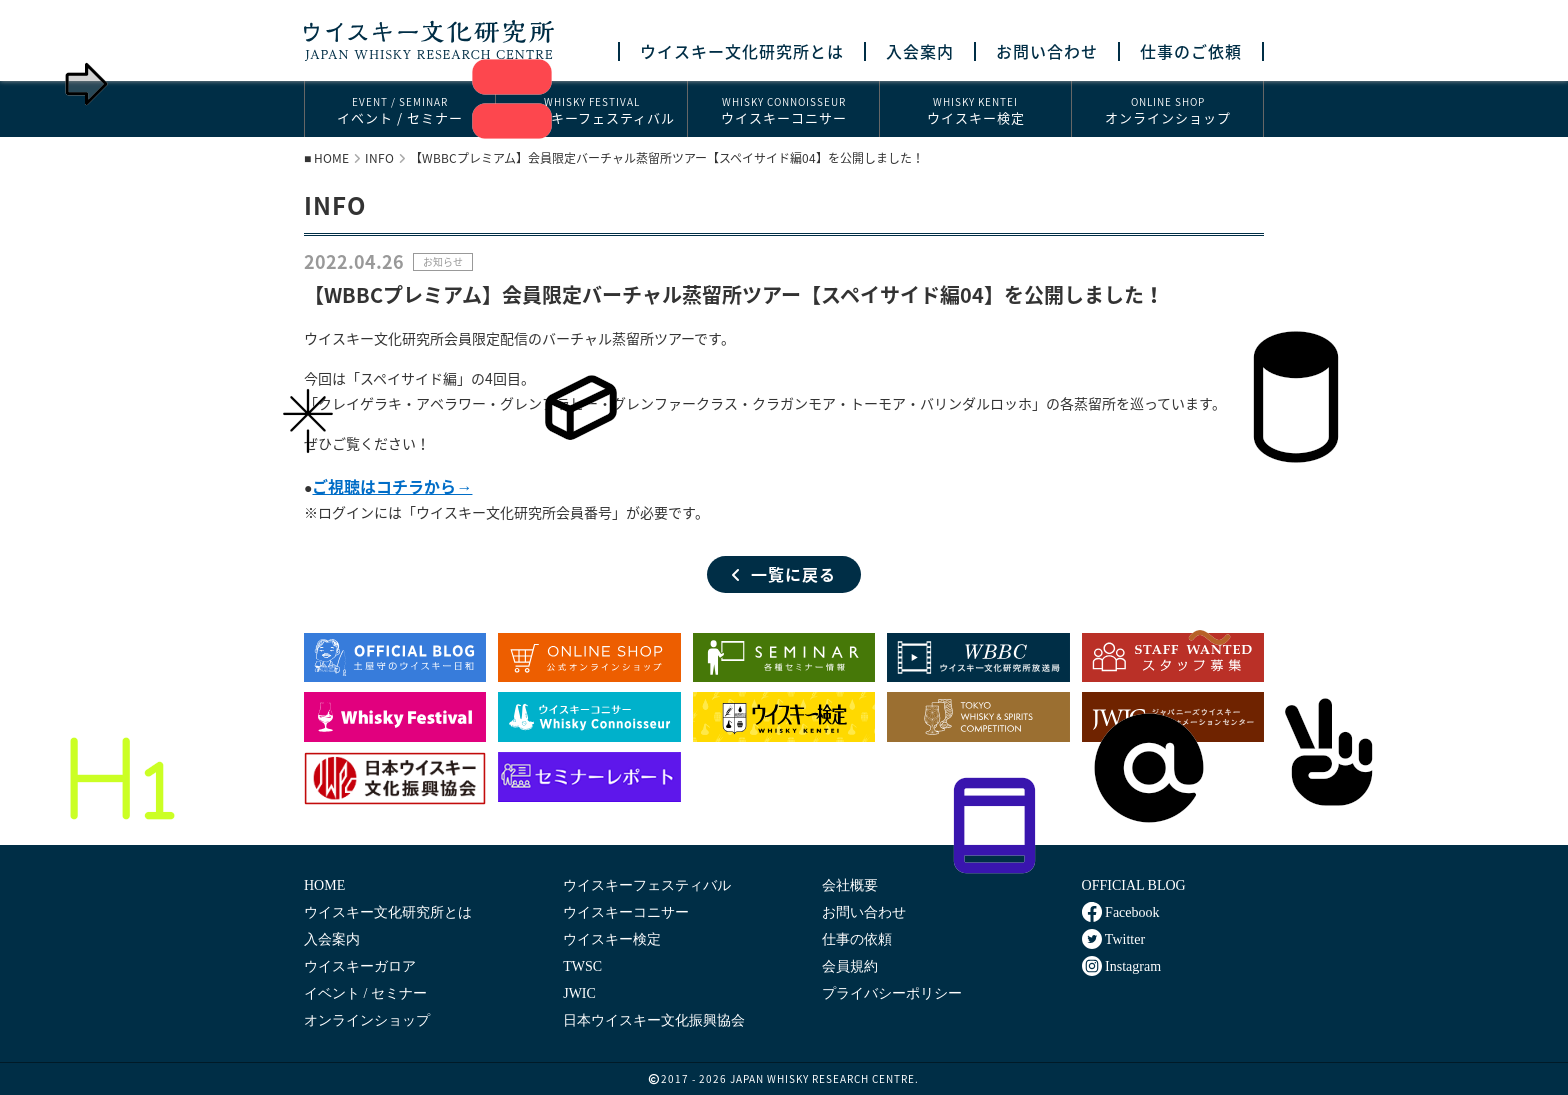 The height and width of the screenshot is (1095, 1568). Describe the element at coordinates (308, 421) in the screenshot. I see `link to linktree profile` at that location.